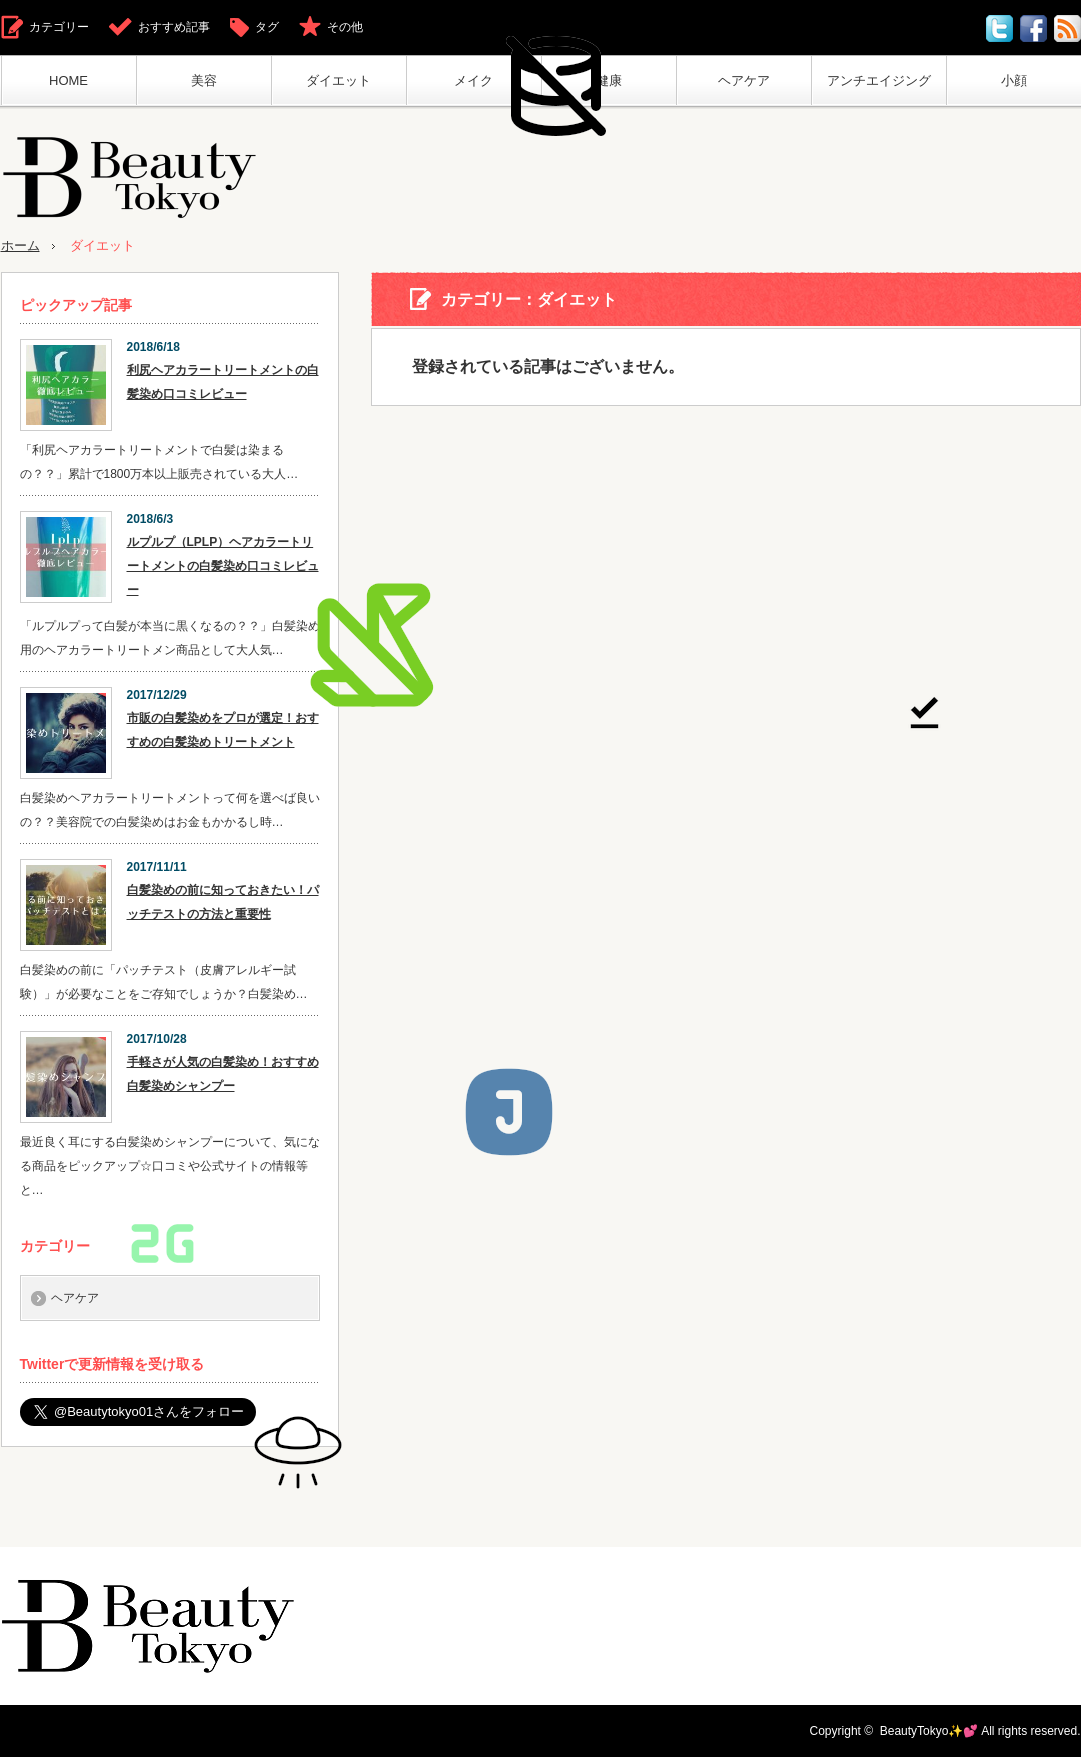 This screenshot has height=1757, width=1081. What do you see at coordinates (298, 1451) in the screenshot?
I see `access sci-fi or space-themed content` at bounding box center [298, 1451].